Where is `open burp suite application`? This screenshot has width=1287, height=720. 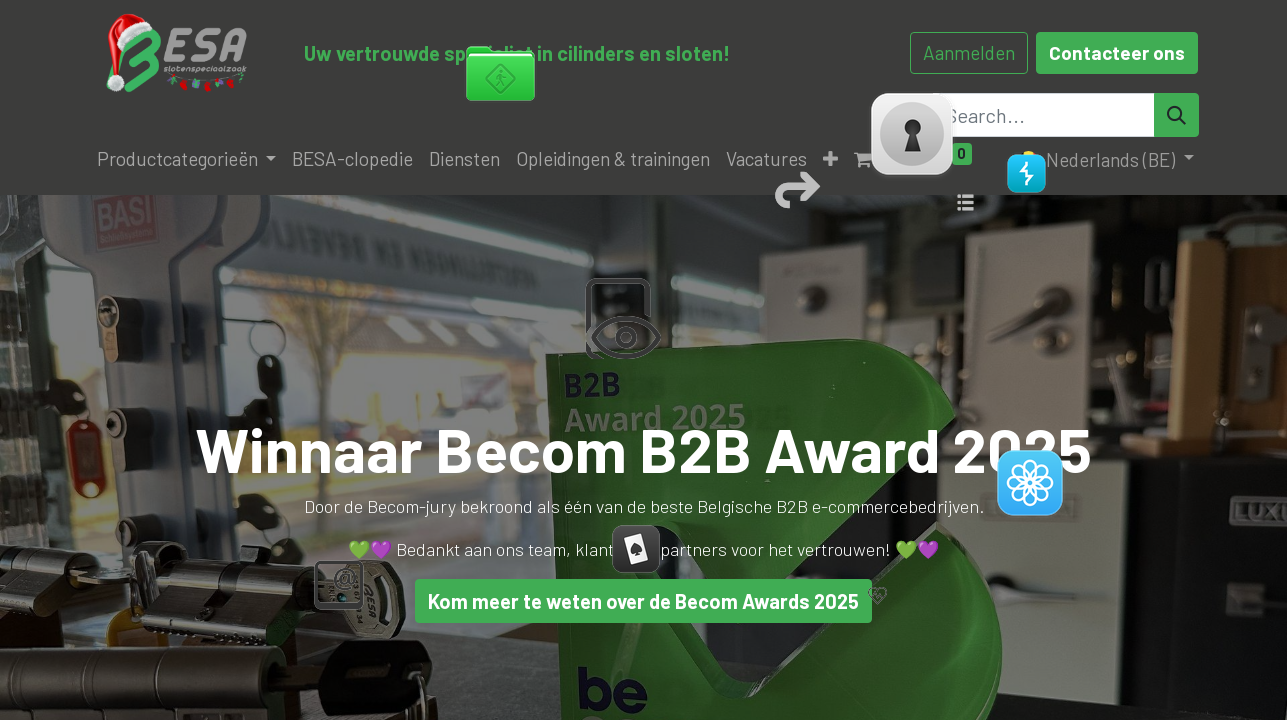 open burp suite application is located at coordinates (1026, 173).